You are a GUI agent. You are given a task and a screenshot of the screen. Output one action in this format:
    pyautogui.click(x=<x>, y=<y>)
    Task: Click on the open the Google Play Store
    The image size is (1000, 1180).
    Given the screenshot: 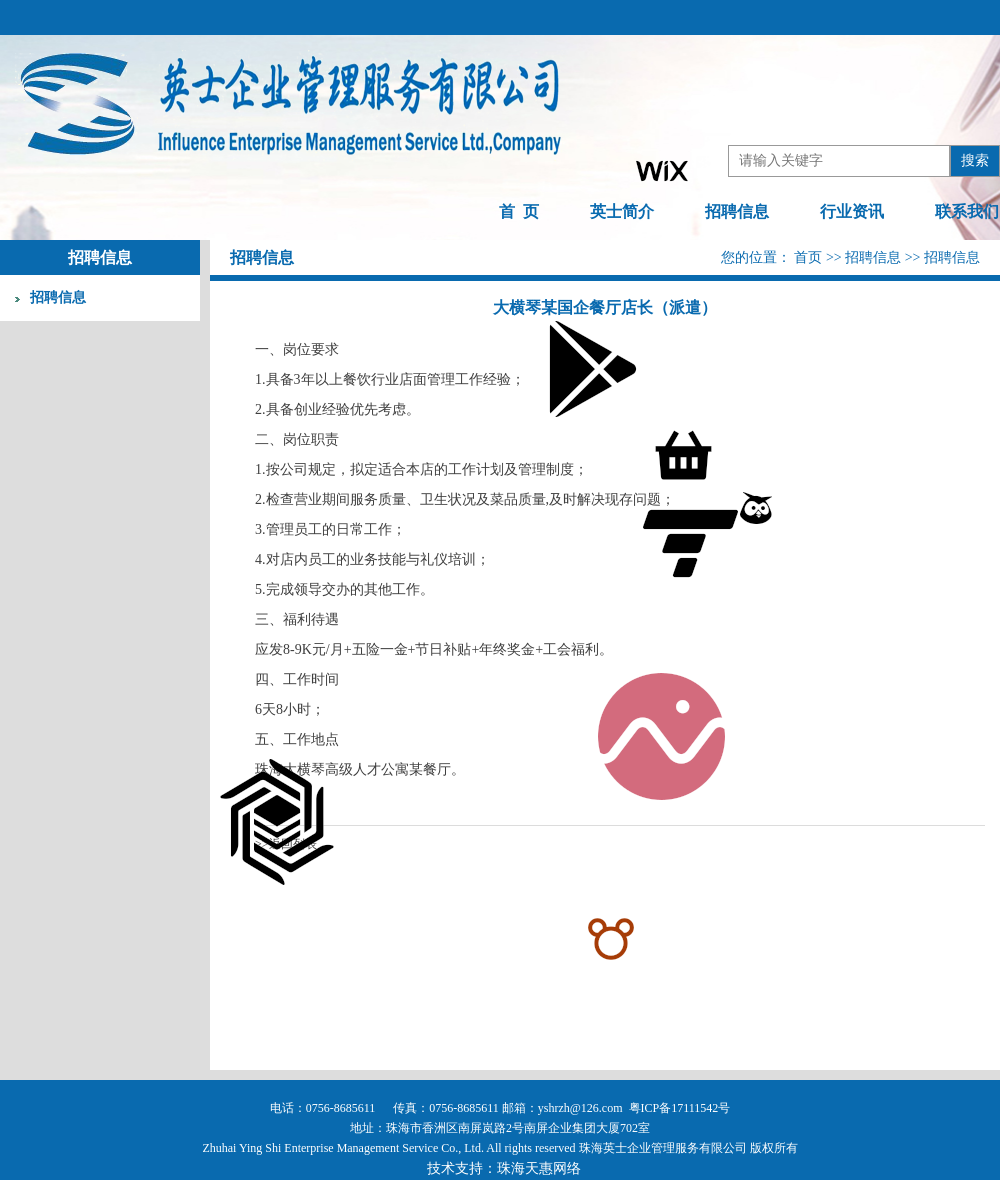 What is the action you would take?
    pyautogui.click(x=593, y=369)
    